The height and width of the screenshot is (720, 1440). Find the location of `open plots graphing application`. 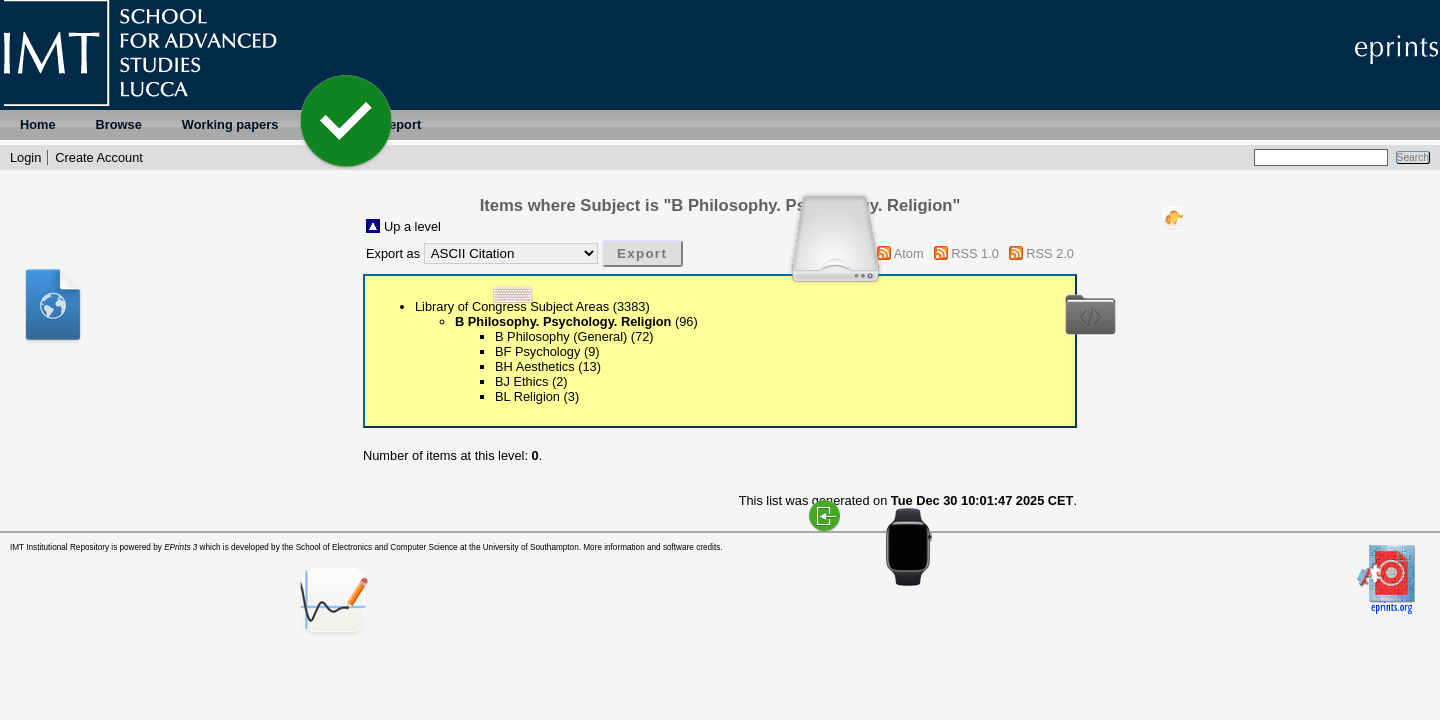

open plots graphing application is located at coordinates (333, 600).